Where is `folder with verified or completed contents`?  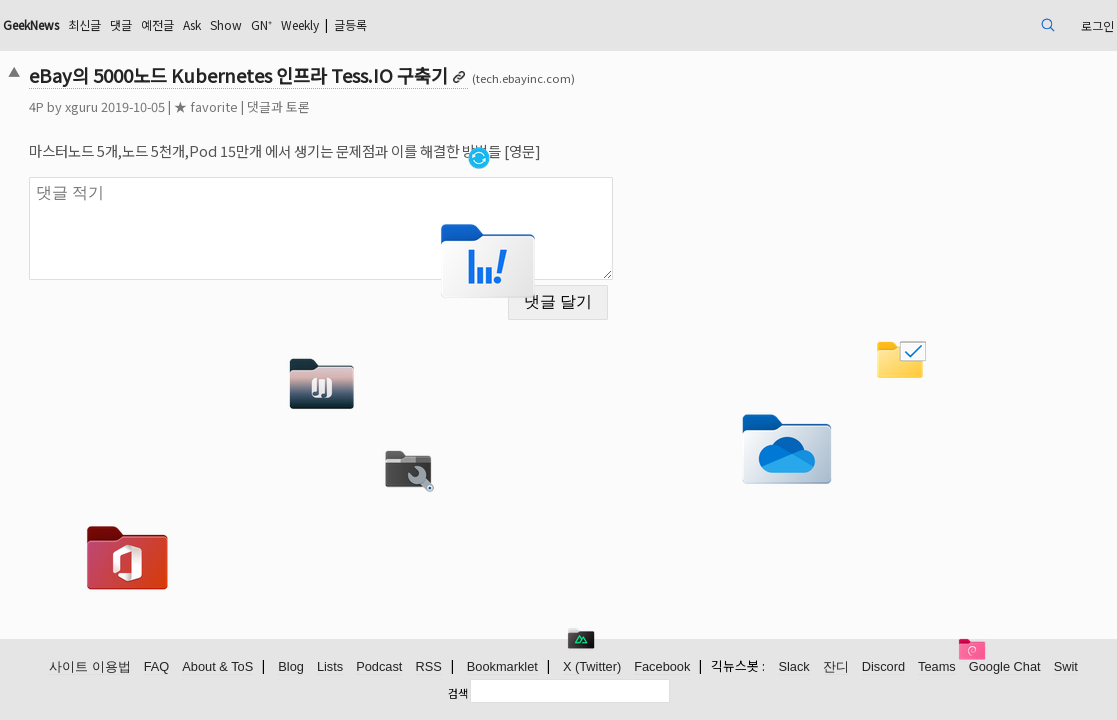
folder with verified or completed contents is located at coordinates (900, 361).